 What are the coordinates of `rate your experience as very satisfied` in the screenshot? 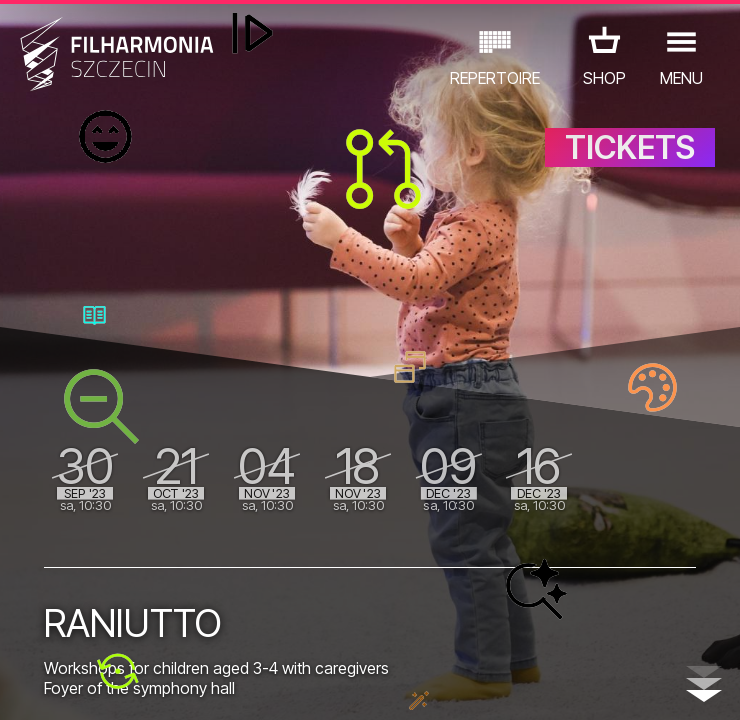 It's located at (105, 136).